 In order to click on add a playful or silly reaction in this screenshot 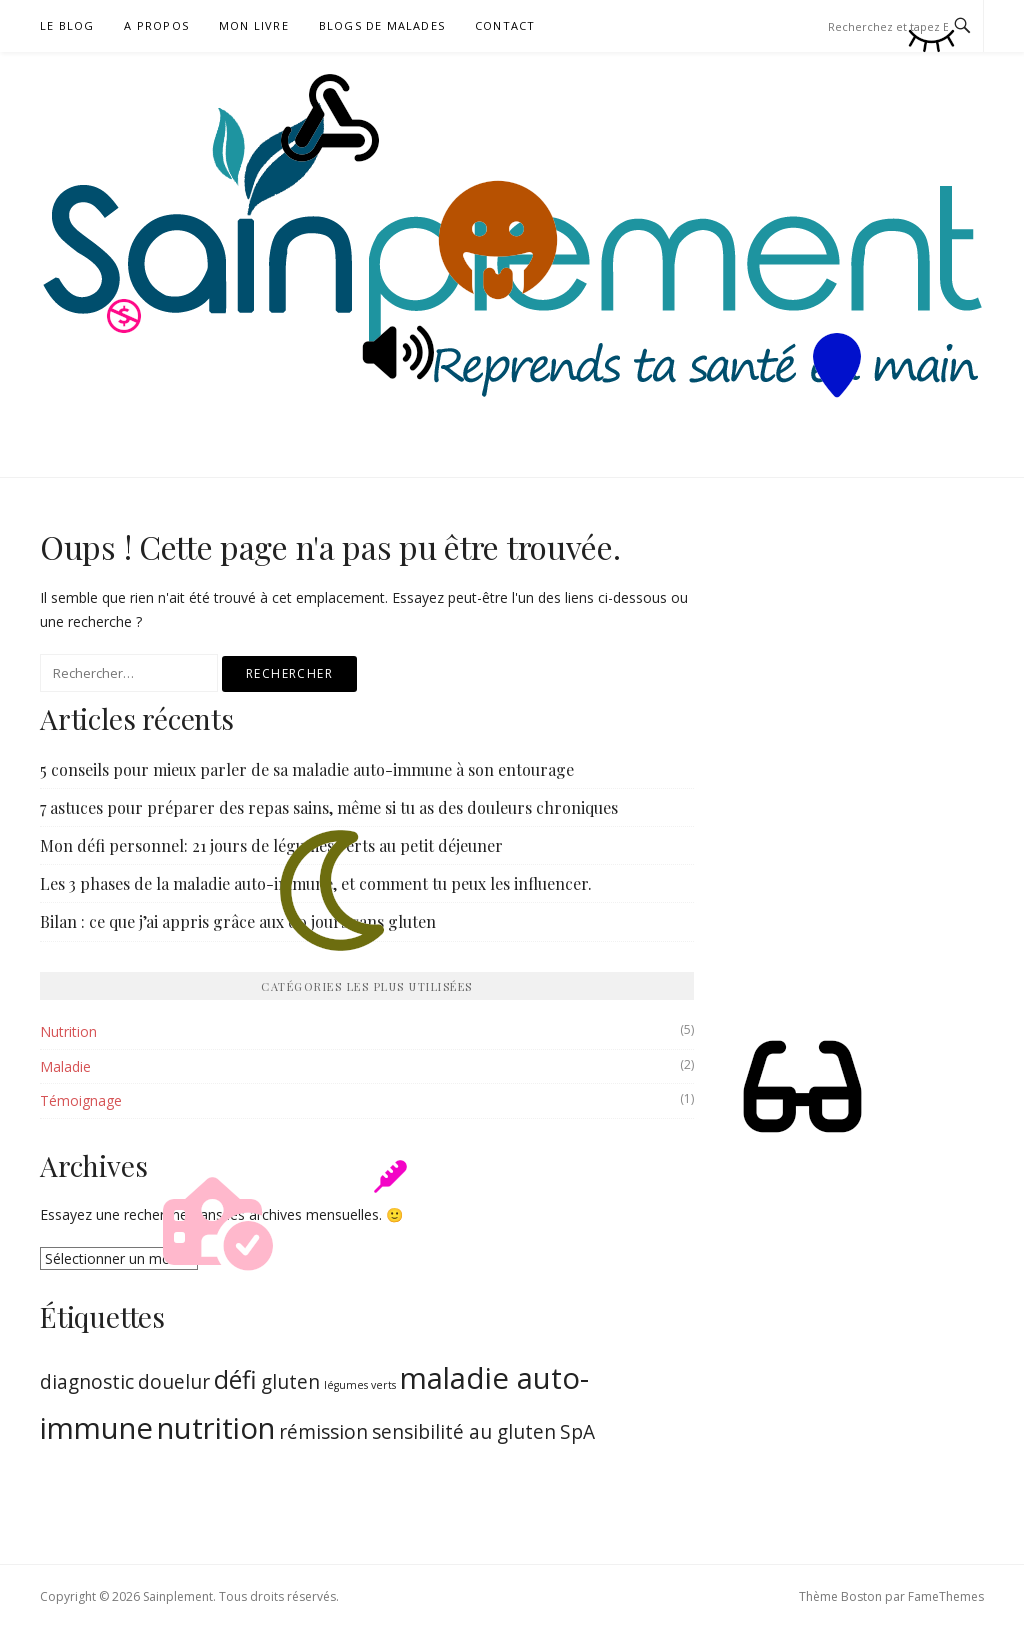, I will do `click(498, 240)`.